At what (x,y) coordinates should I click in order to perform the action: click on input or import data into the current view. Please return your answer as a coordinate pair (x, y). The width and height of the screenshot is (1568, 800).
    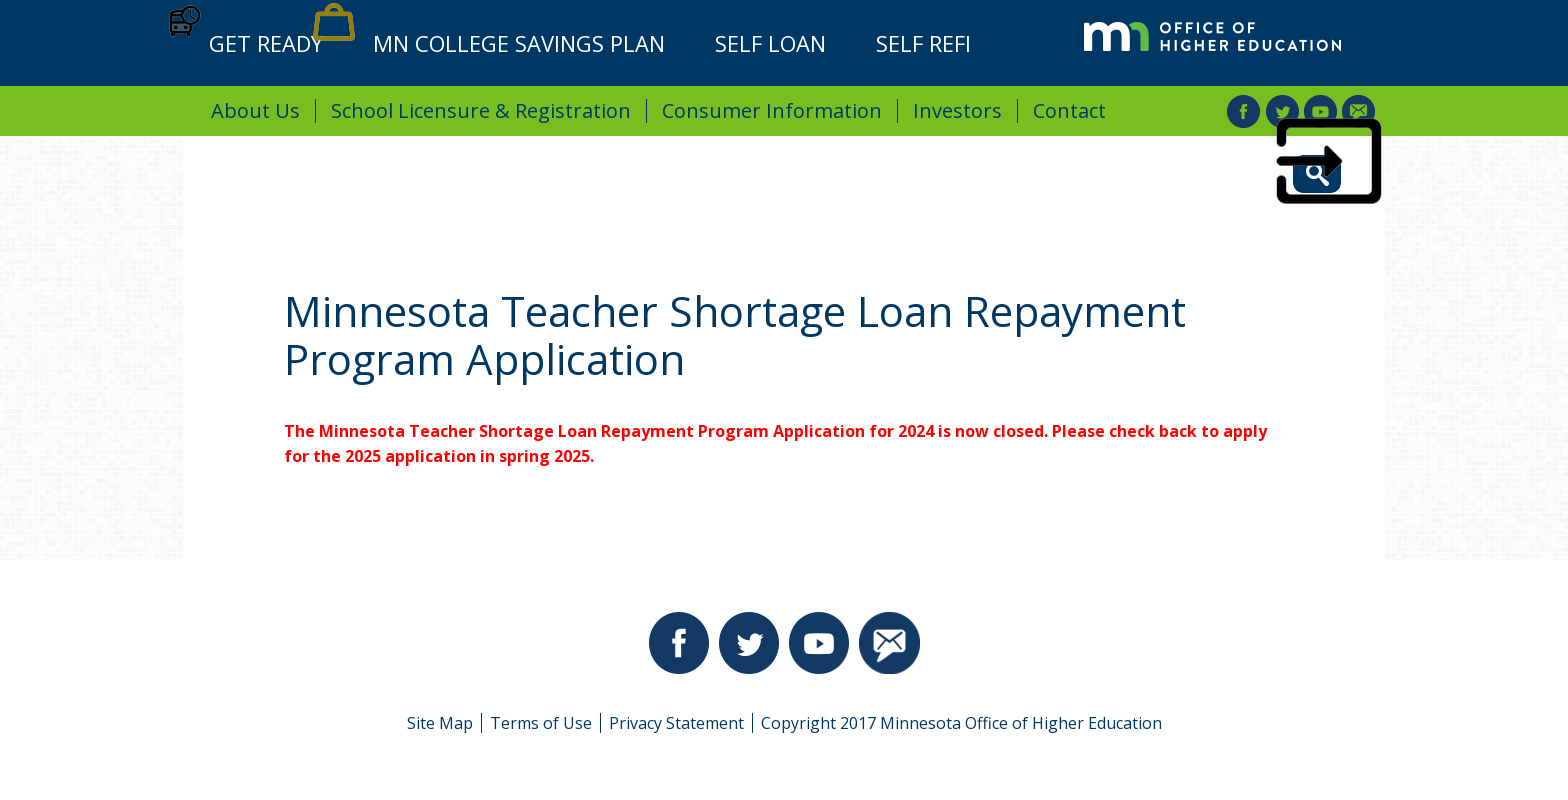
    Looking at the image, I should click on (1329, 161).